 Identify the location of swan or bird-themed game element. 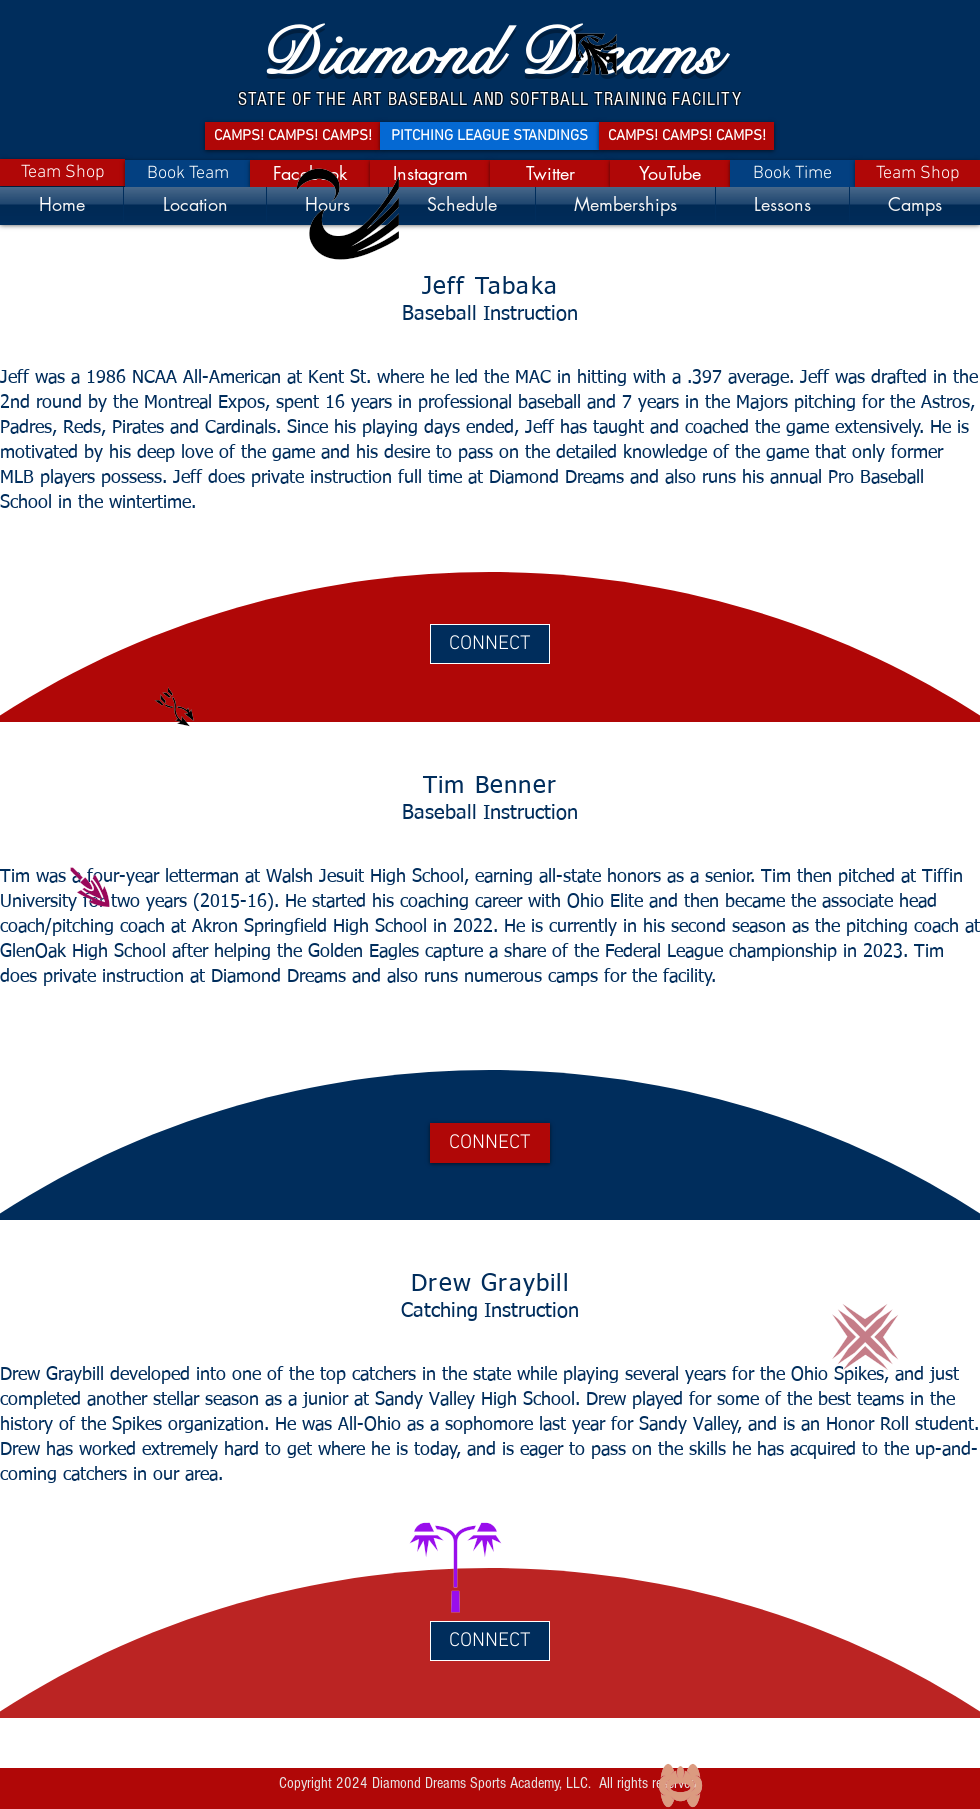
(348, 209).